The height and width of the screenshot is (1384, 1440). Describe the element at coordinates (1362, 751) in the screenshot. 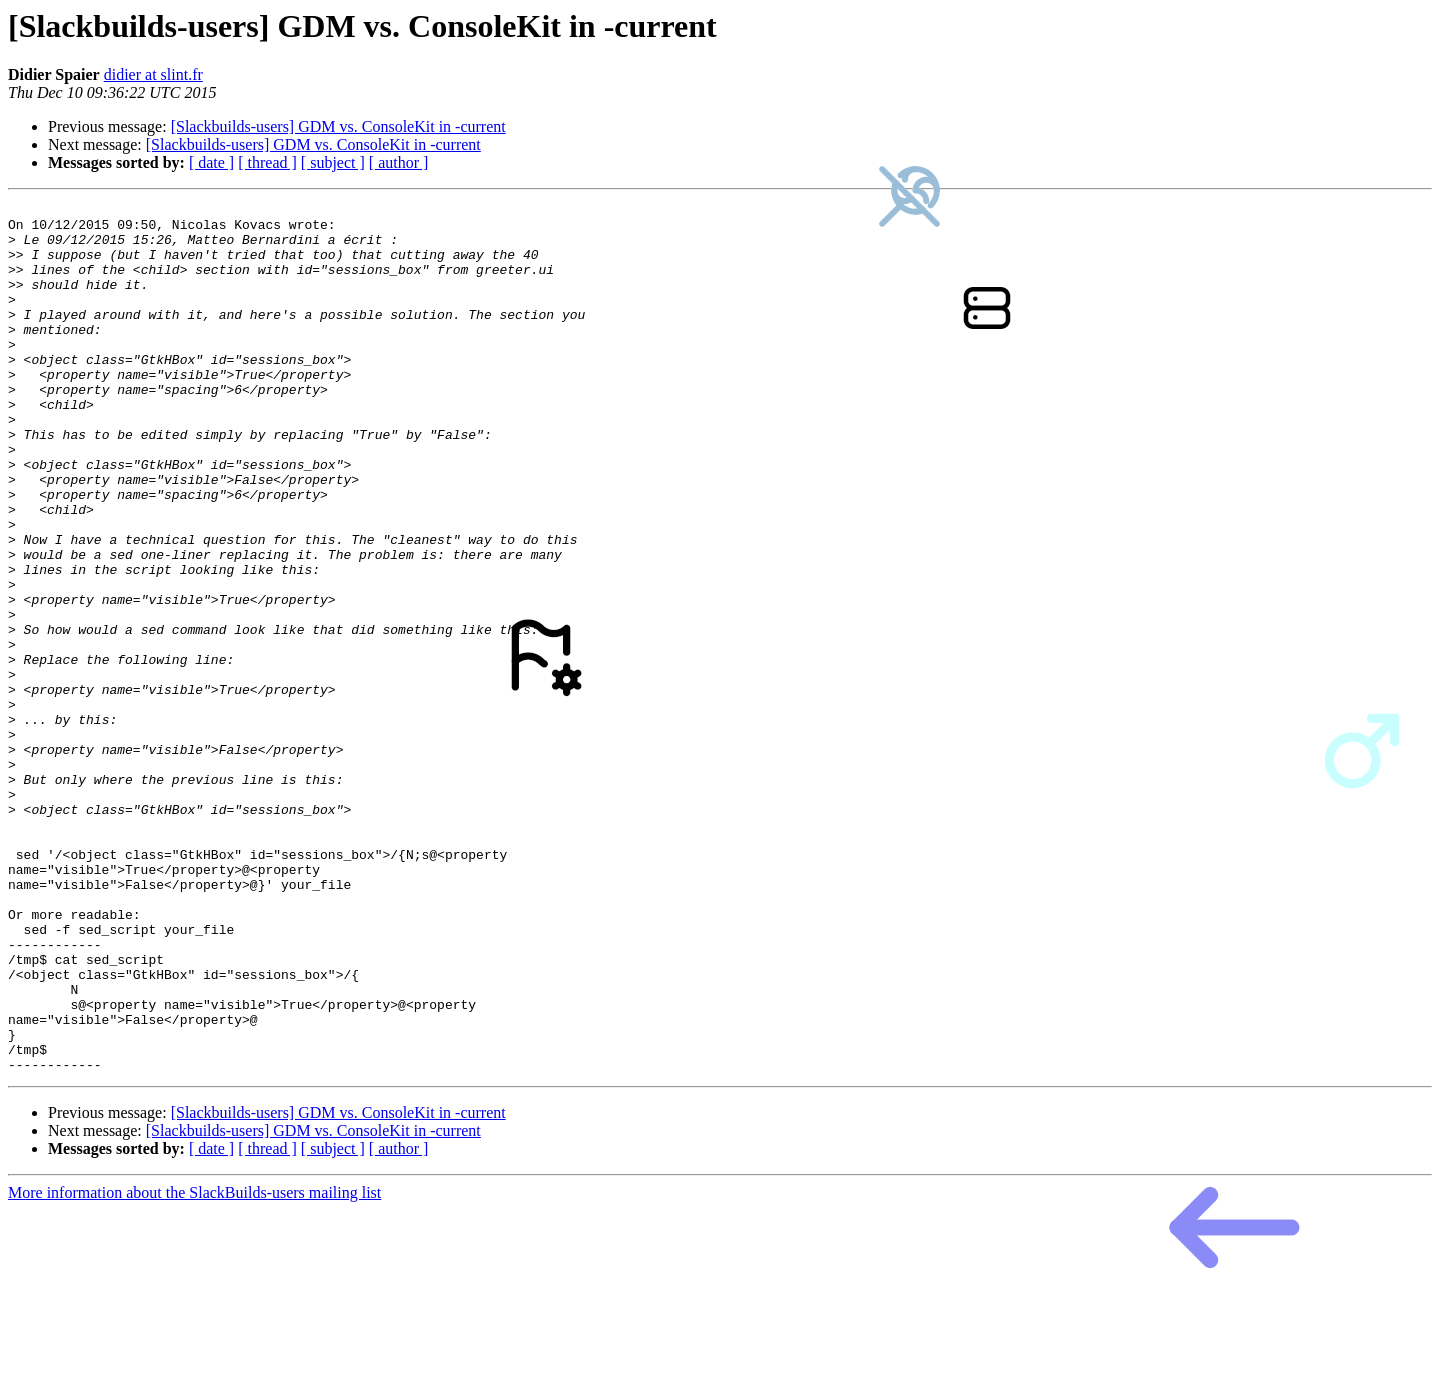

I see `indicates male gender selection` at that location.